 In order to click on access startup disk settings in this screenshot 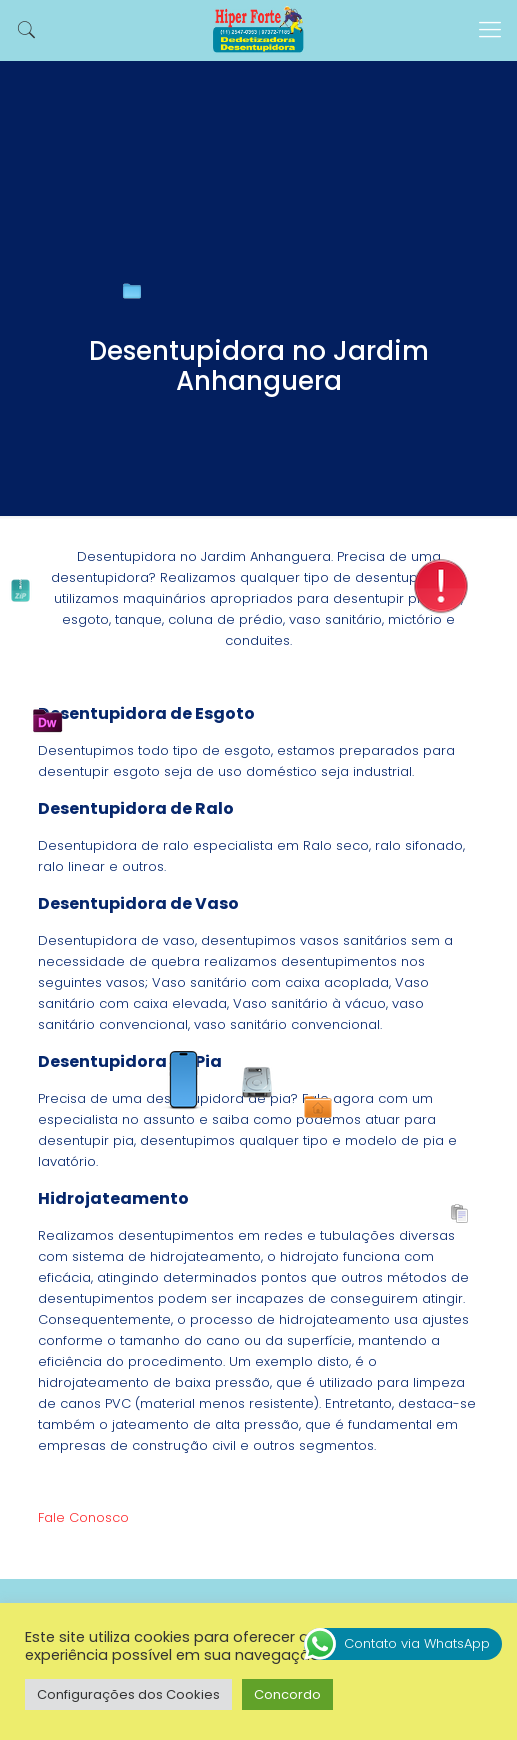, I will do `click(257, 1083)`.